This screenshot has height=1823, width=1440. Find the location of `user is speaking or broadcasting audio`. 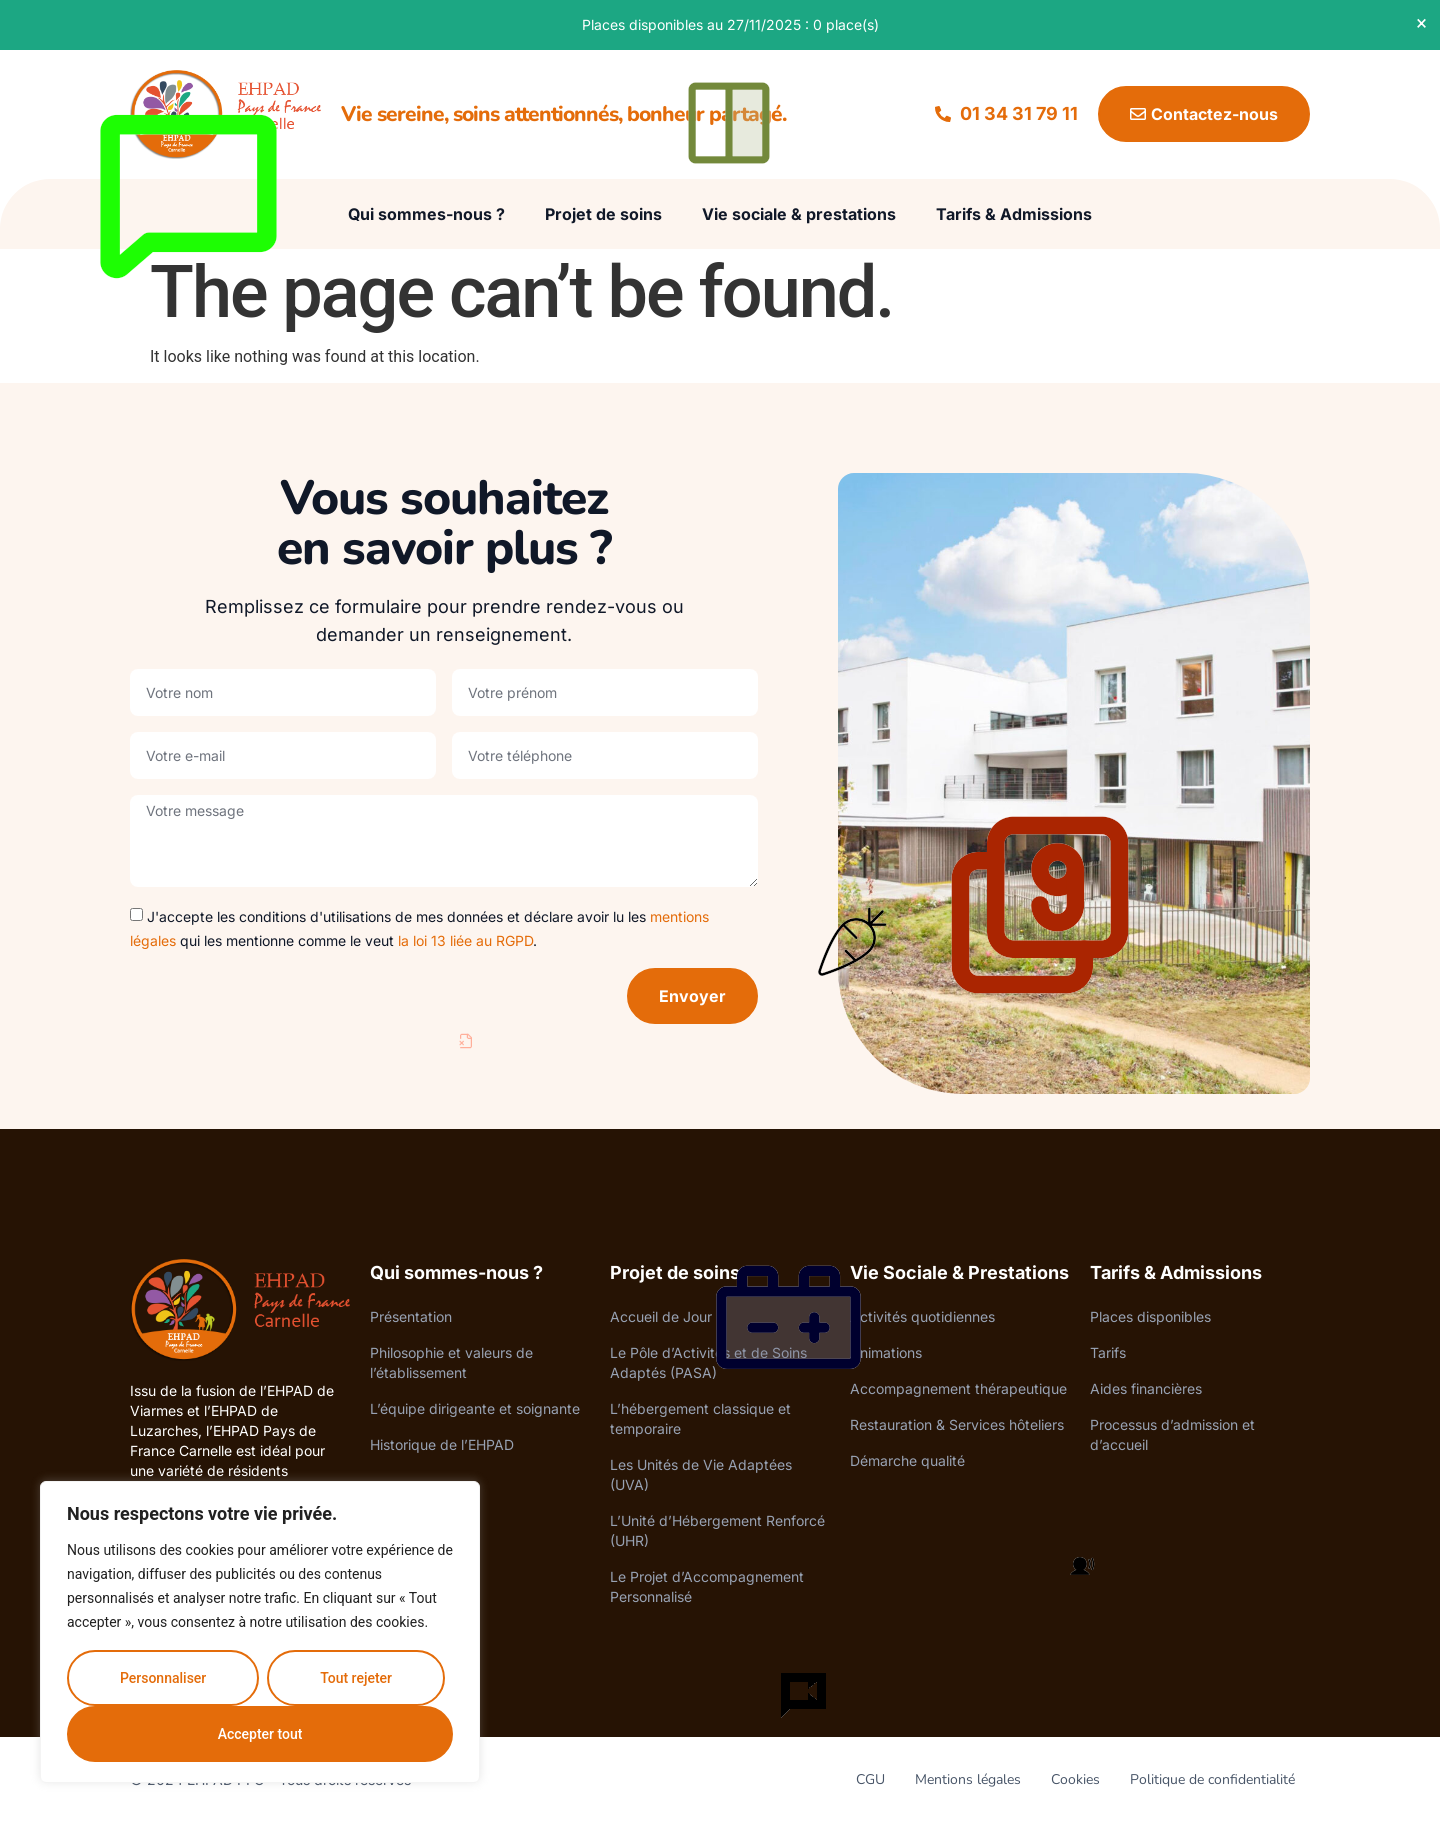

user is speaking or broadcasting audio is located at coordinates (1082, 1566).